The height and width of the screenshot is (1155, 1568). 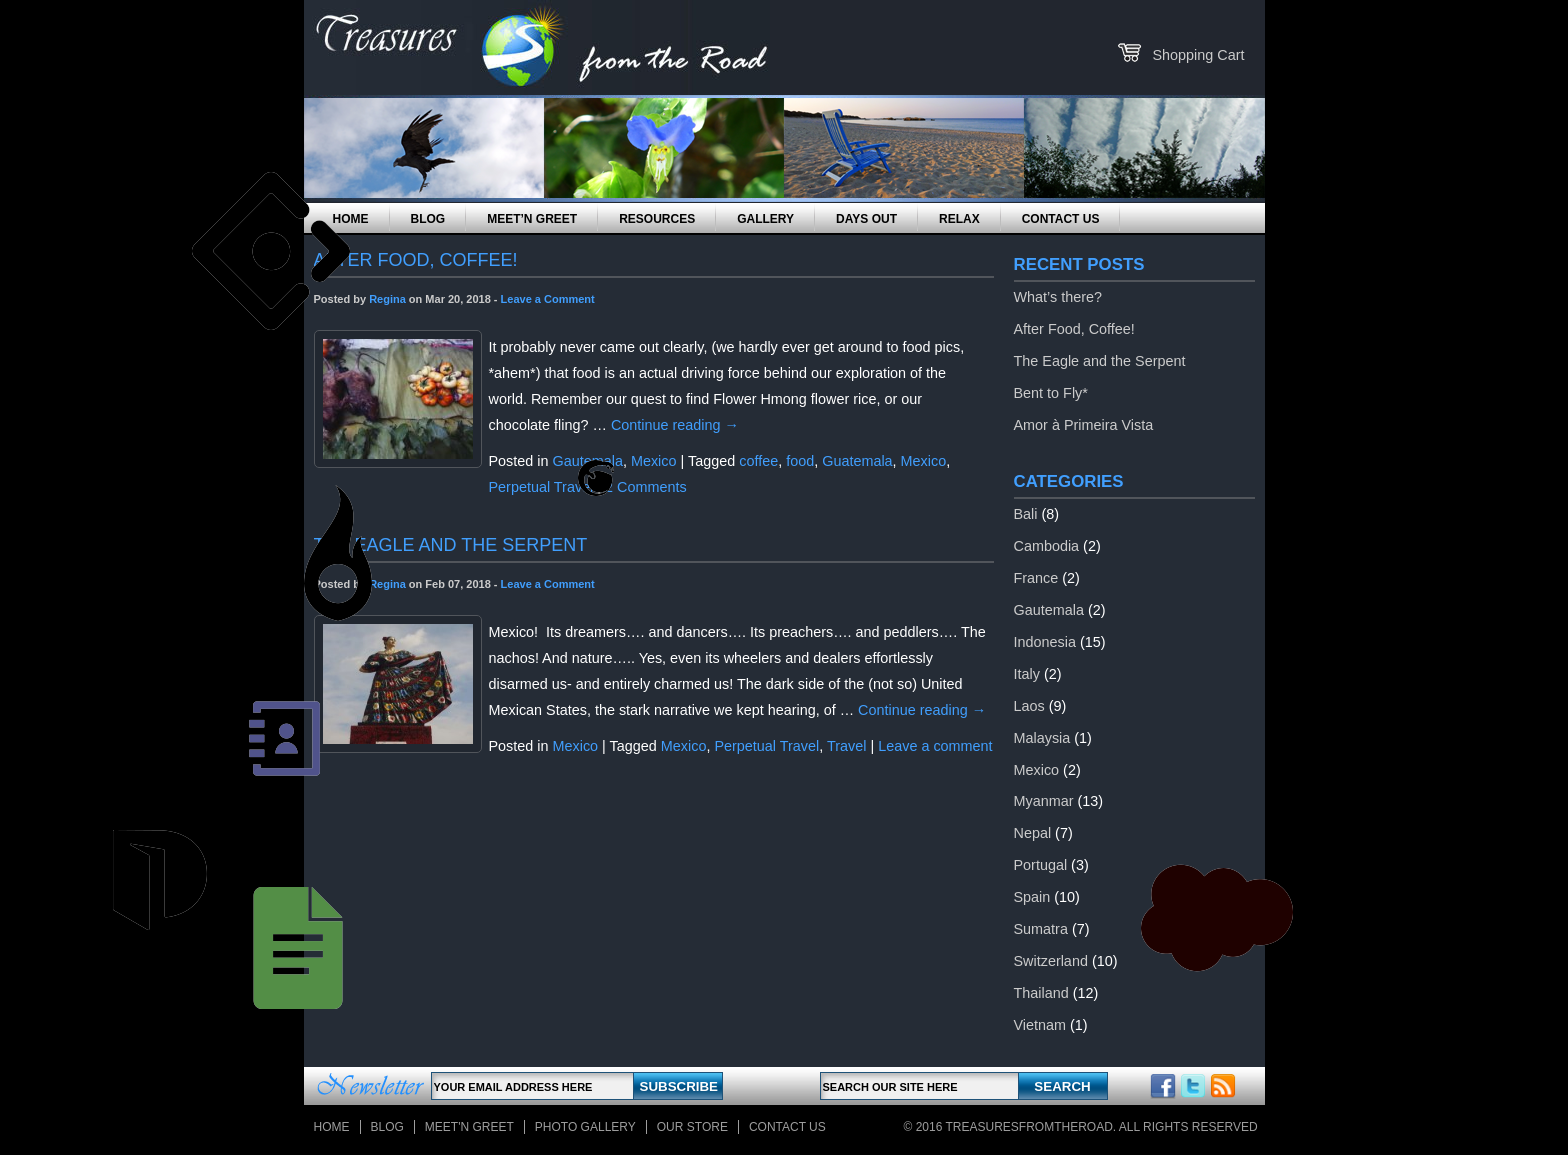 I want to click on sparkpost email delivery service logo, so click(x=338, y=553).